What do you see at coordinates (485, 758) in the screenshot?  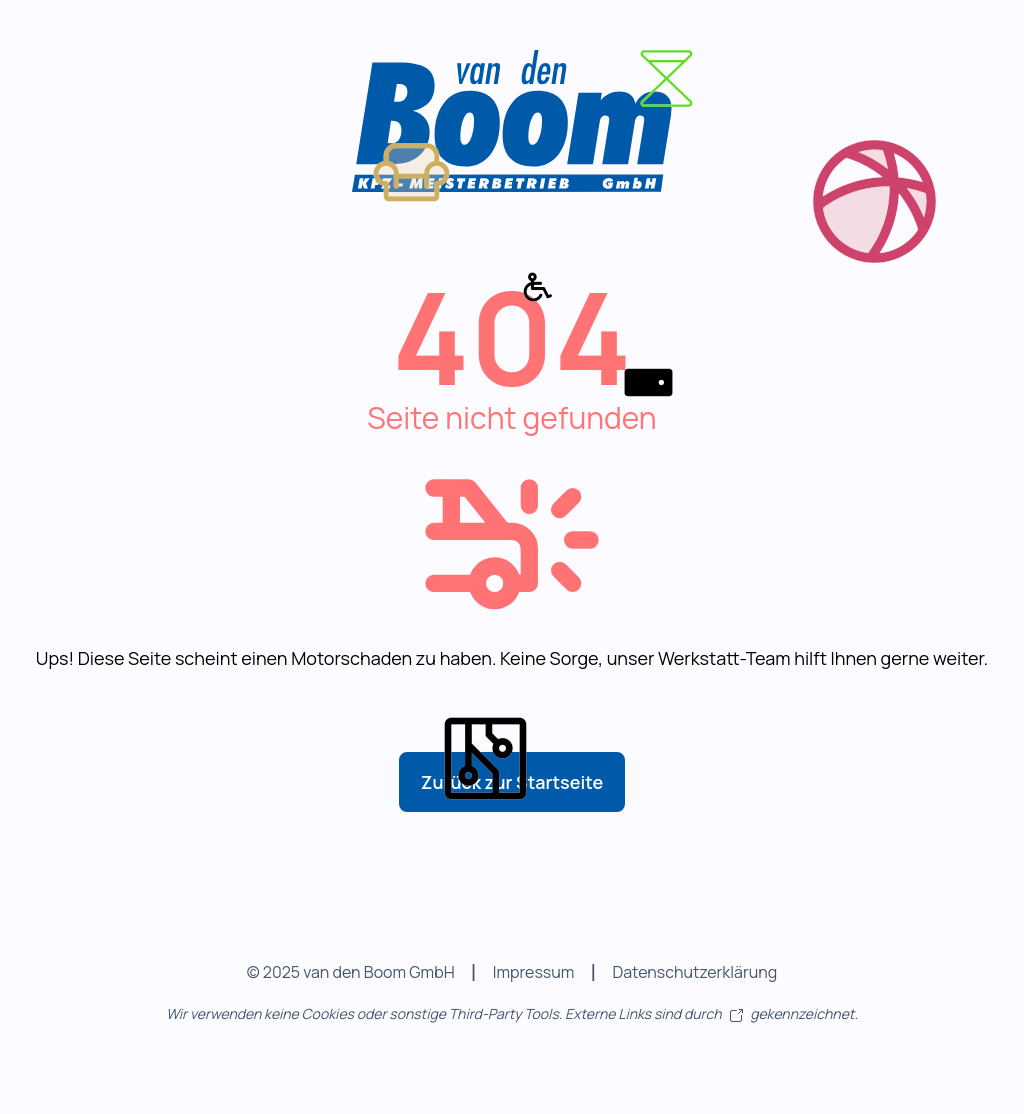 I see `access hardware or circuit settings` at bounding box center [485, 758].